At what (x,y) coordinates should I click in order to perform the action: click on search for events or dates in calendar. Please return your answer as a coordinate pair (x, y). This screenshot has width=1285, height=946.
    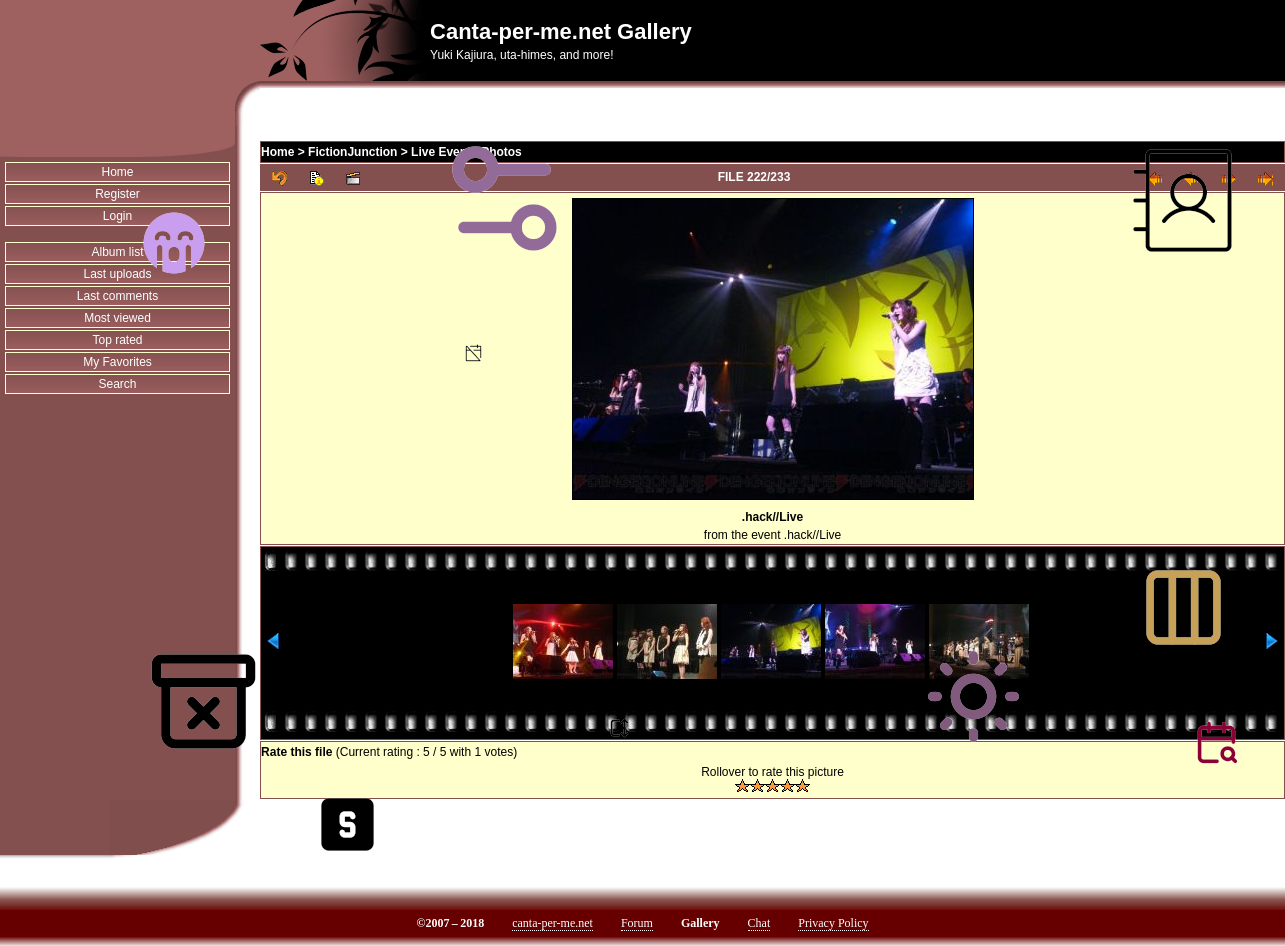
    Looking at the image, I should click on (1216, 742).